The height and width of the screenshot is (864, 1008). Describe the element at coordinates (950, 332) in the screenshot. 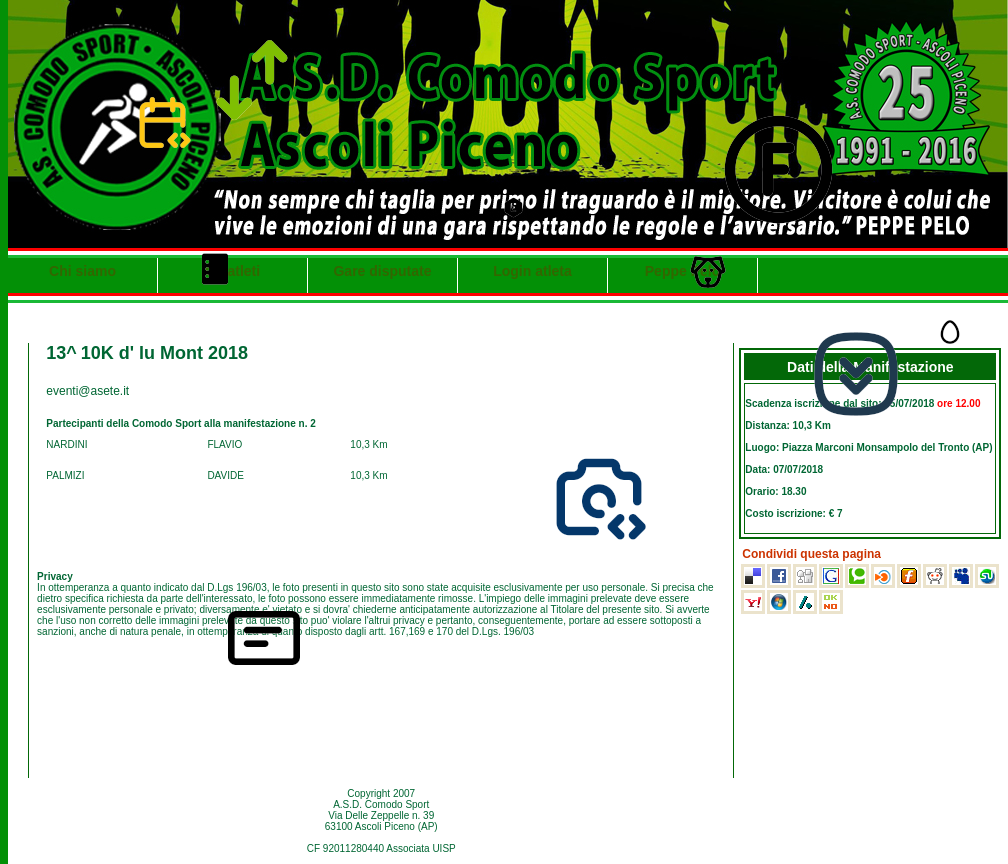

I see `indicates egg or egg-containing ingredients in food items` at that location.